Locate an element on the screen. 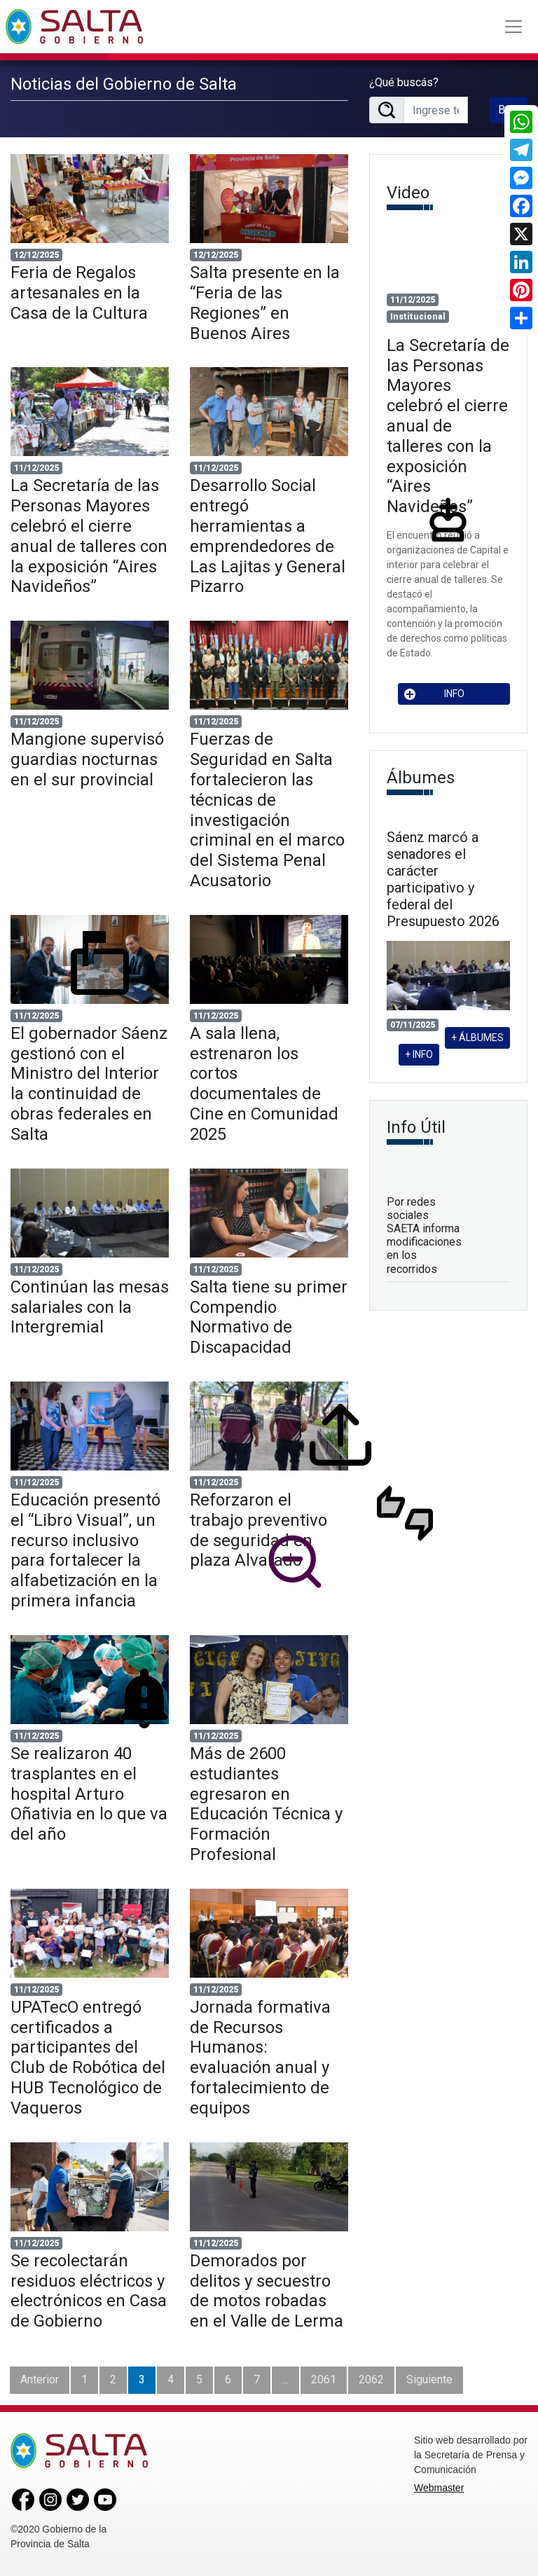  play or access chess game is located at coordinates (448, 521).